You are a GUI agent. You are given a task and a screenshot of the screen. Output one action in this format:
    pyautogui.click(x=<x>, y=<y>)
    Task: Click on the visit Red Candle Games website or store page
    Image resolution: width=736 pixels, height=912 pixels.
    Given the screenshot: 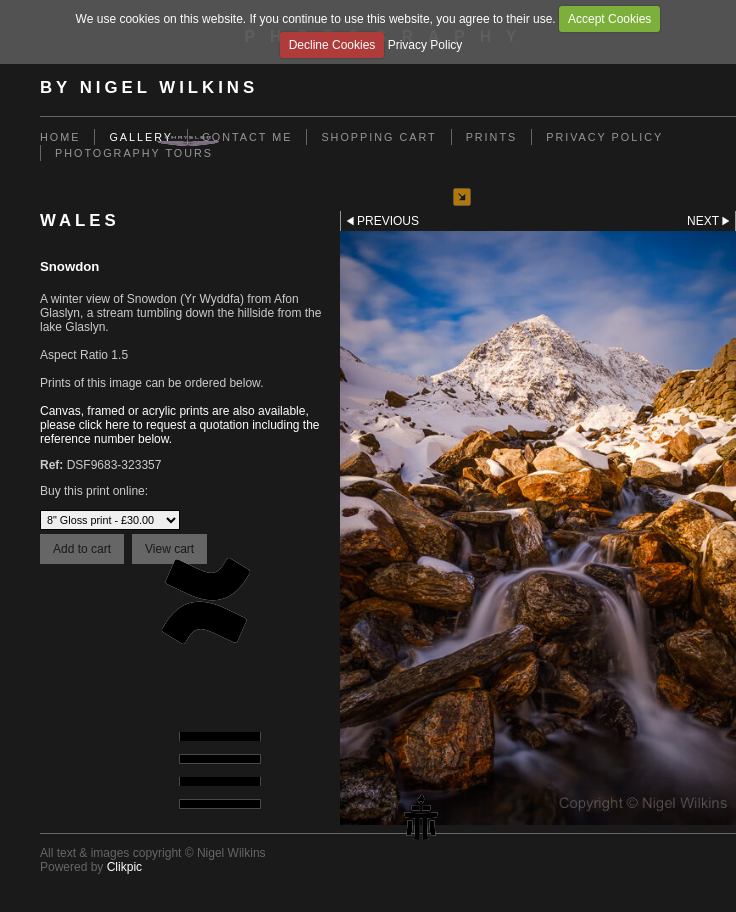 What is the action you would take?
    pyautogui.click(x=421, y=817)
    